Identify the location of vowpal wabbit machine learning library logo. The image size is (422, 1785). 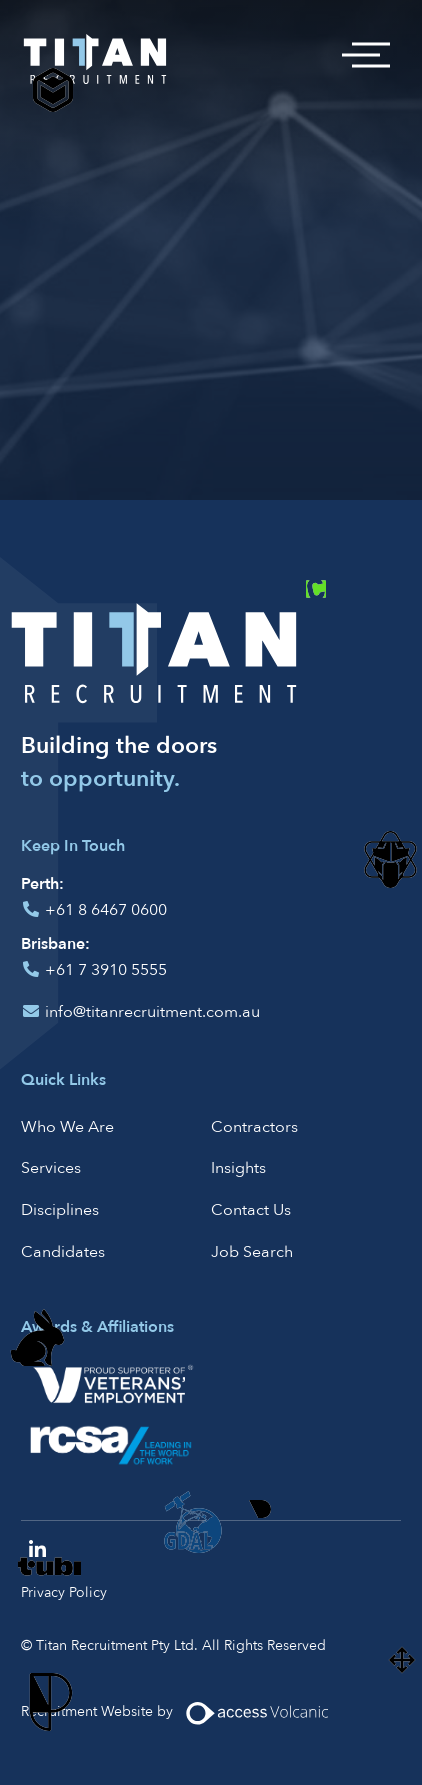
(37, 1337).